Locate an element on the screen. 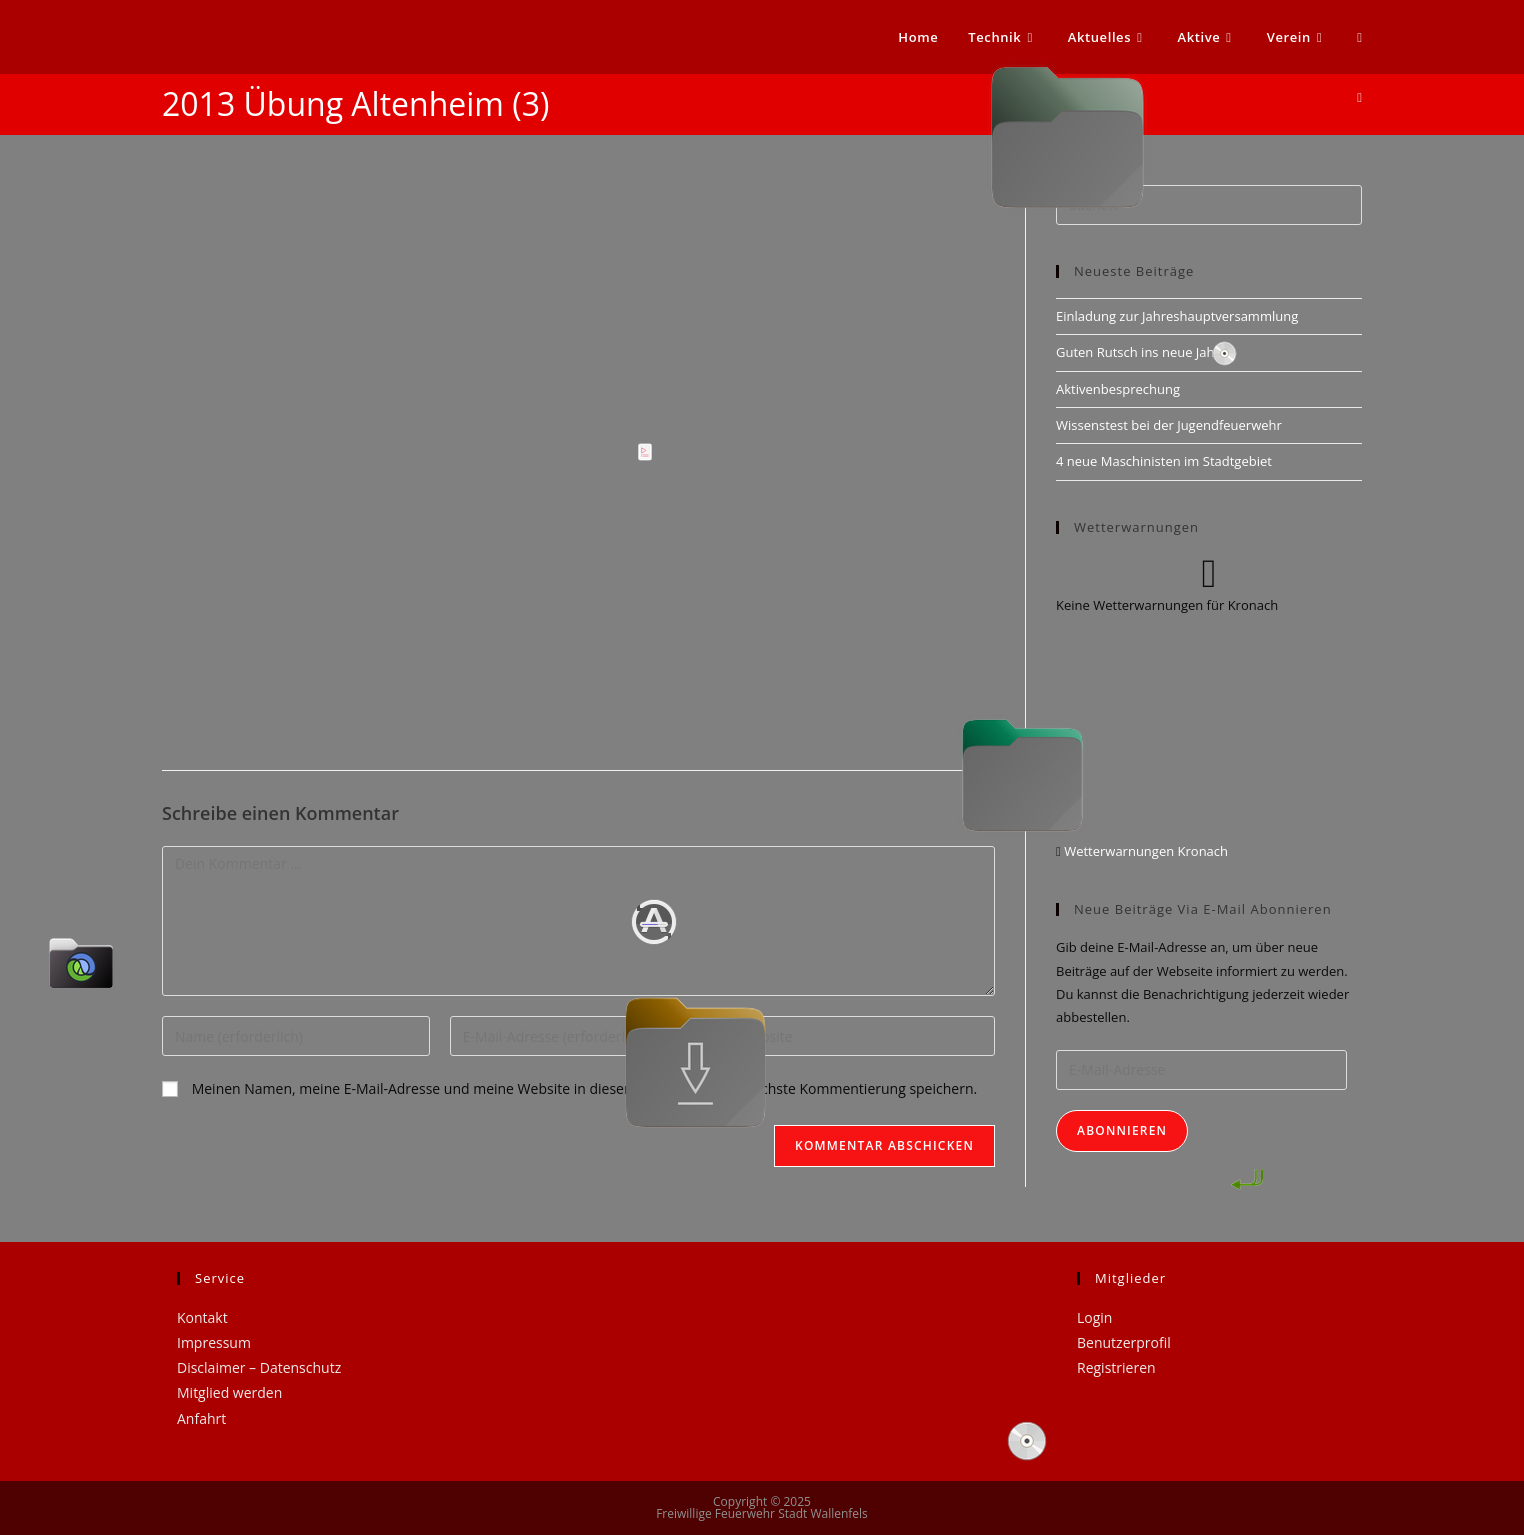  reply to all recipients of an email is located at coordinates (1246, 1177).